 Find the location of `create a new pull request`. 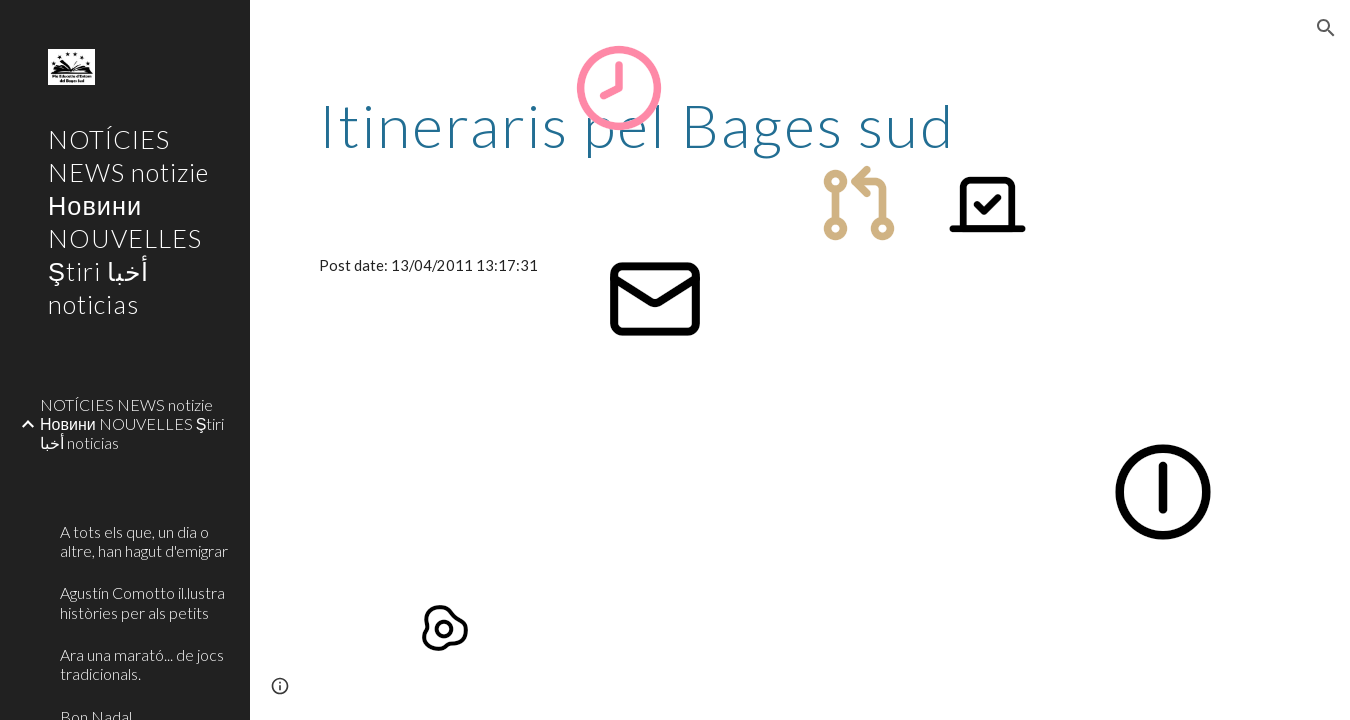

create a new pull request is located at coordinates (859, 205).